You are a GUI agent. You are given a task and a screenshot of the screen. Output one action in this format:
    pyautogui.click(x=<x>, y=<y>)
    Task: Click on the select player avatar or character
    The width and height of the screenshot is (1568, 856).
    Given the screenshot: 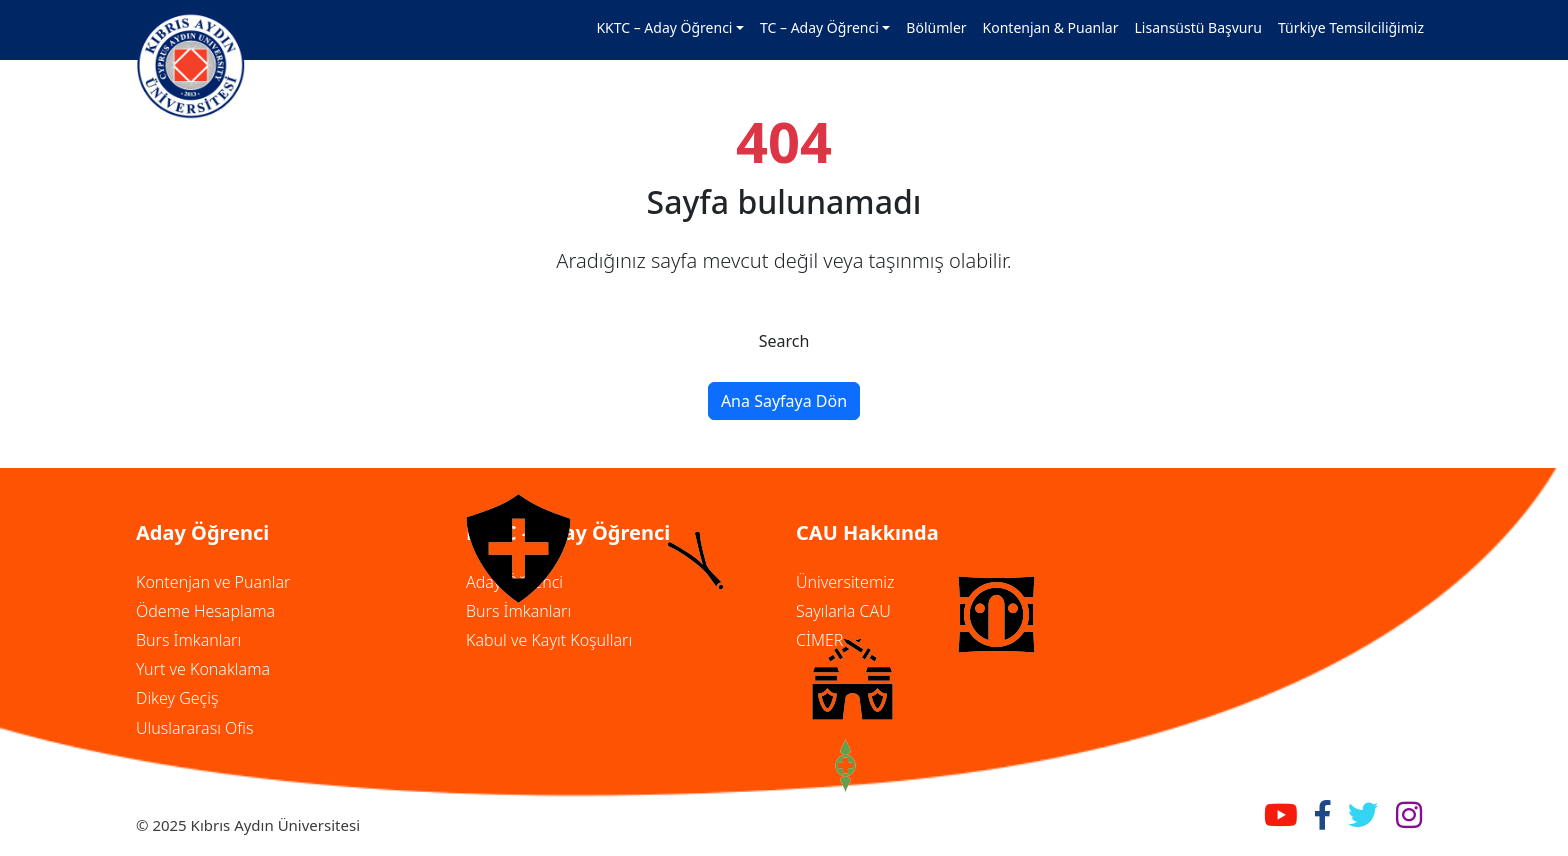 What is the action you would take?
    pyautogui.click(x=996, y=614)
    